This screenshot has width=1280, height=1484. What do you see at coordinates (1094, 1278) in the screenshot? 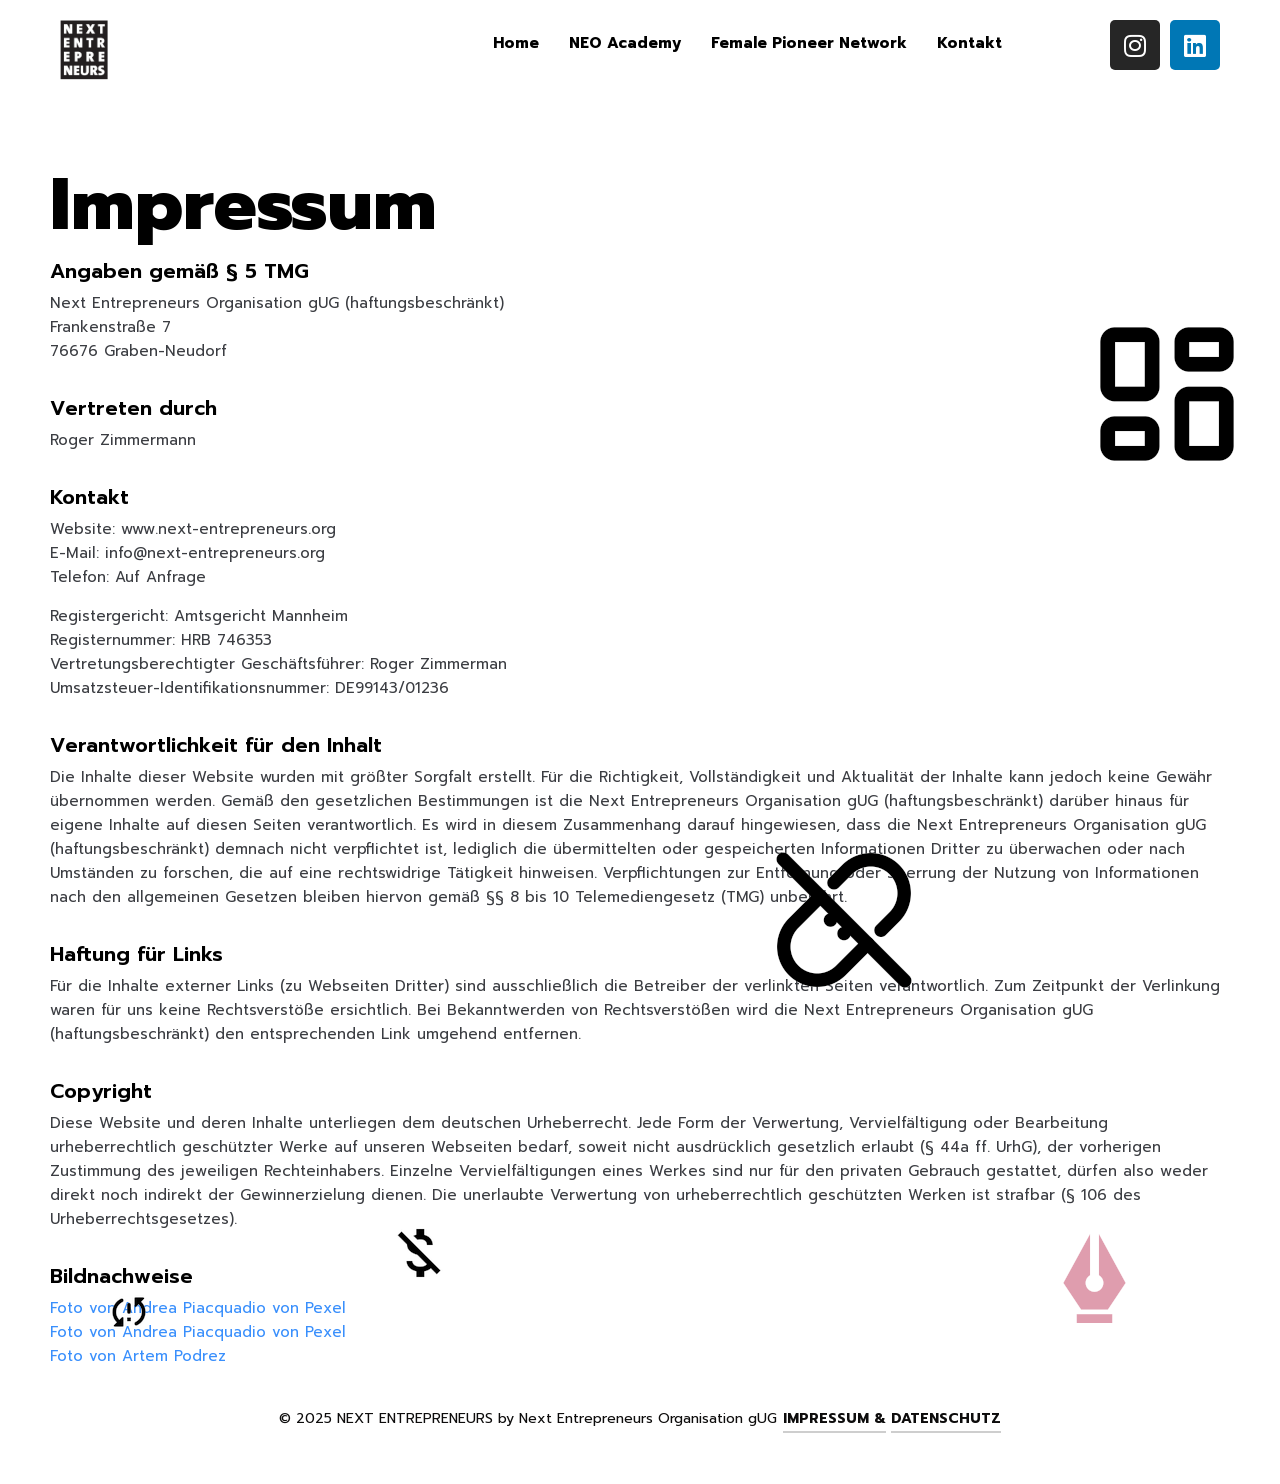
I see `access vector drawing tools` at bounding box center [1094, 1278].